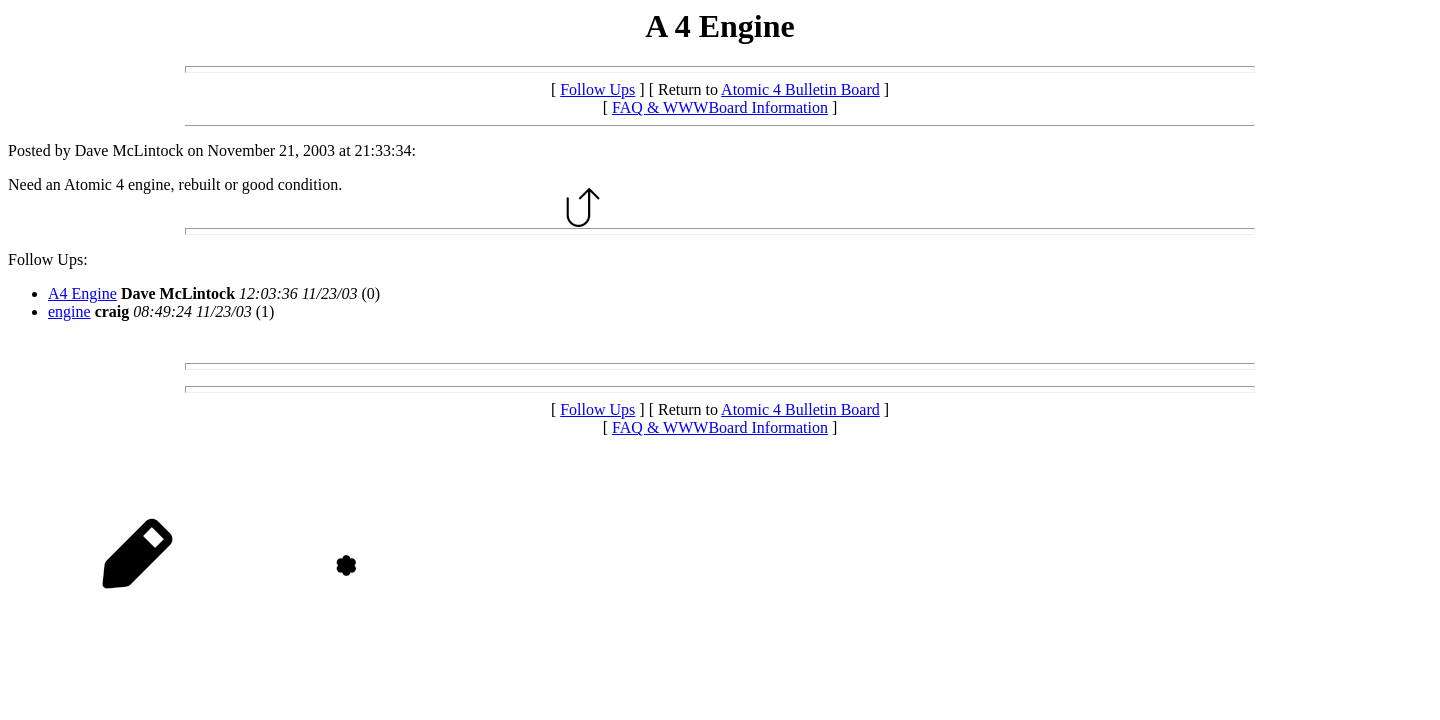 The image size is (1440, 720). What do you see at coordinates (581, 207) in the screenshot?
I see `redo or repeat last action` at bounding box center [581, 207].